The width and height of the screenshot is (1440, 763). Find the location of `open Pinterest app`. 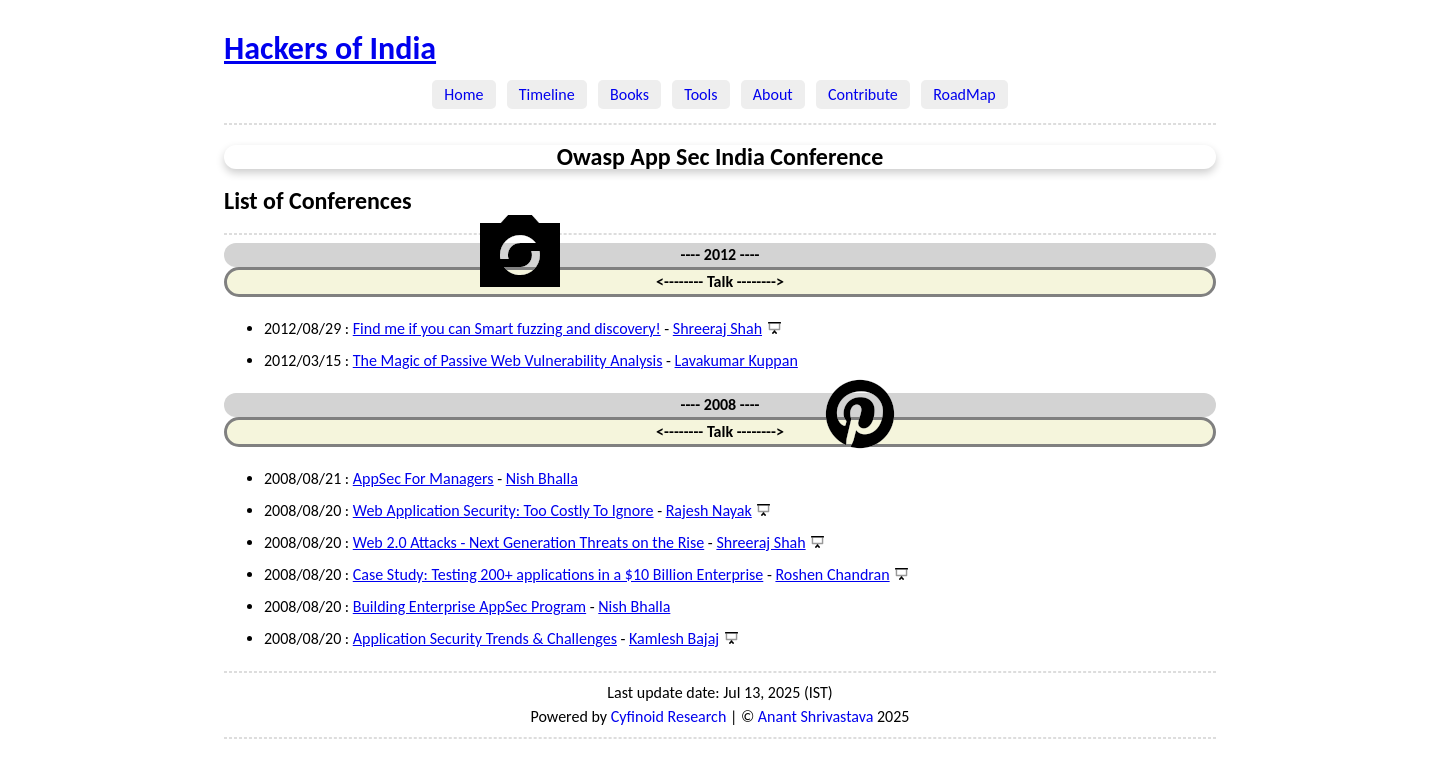

open Pinterest app is located at coordinates (860, 414).